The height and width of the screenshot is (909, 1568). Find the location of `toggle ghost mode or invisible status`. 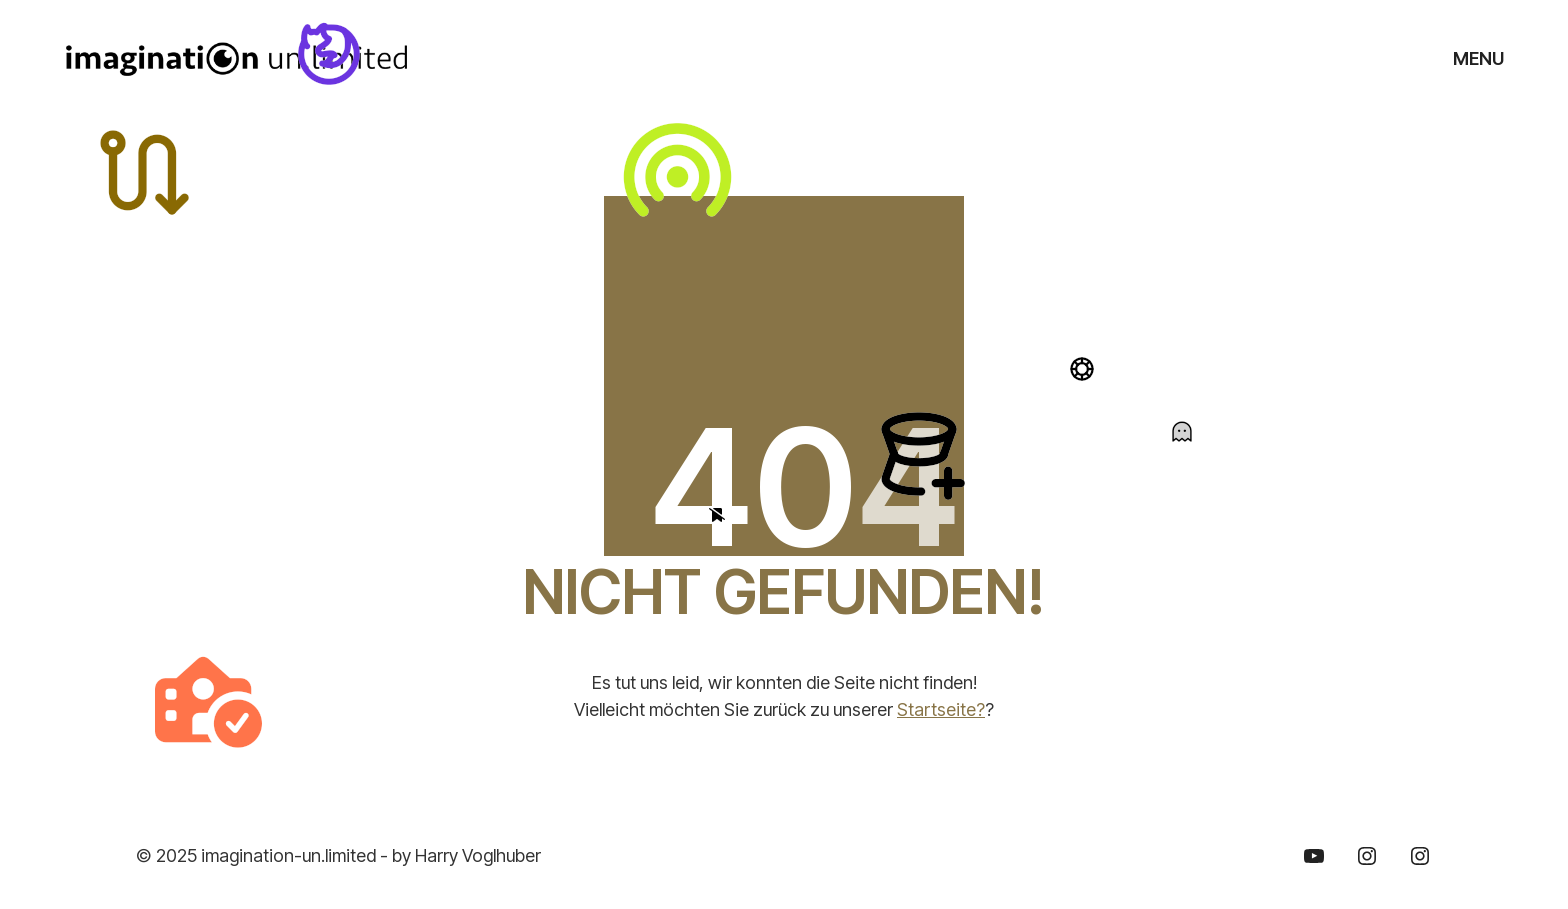

toggle ghost mode or invisible status is located at coordinates (1182, 432).